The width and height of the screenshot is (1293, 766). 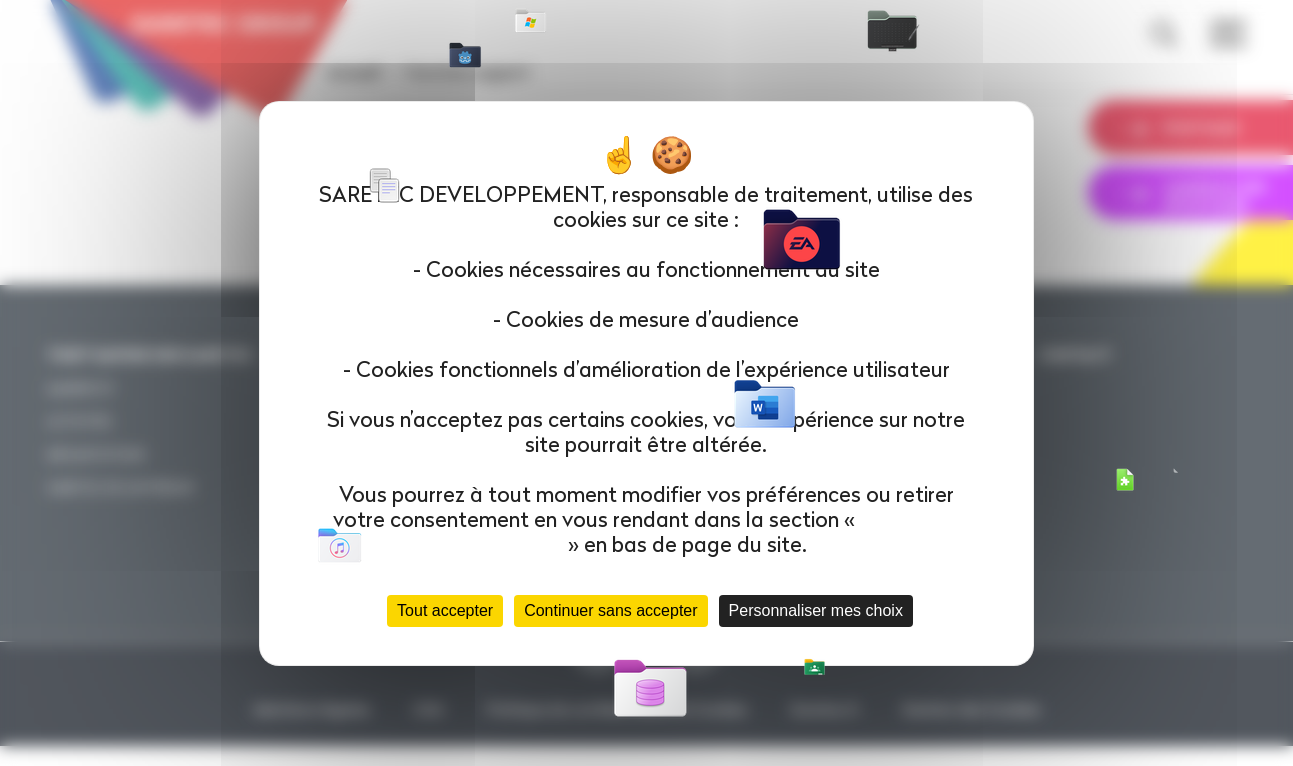 I want to click on a browser or app extension file, so click(x=1147, y=480).